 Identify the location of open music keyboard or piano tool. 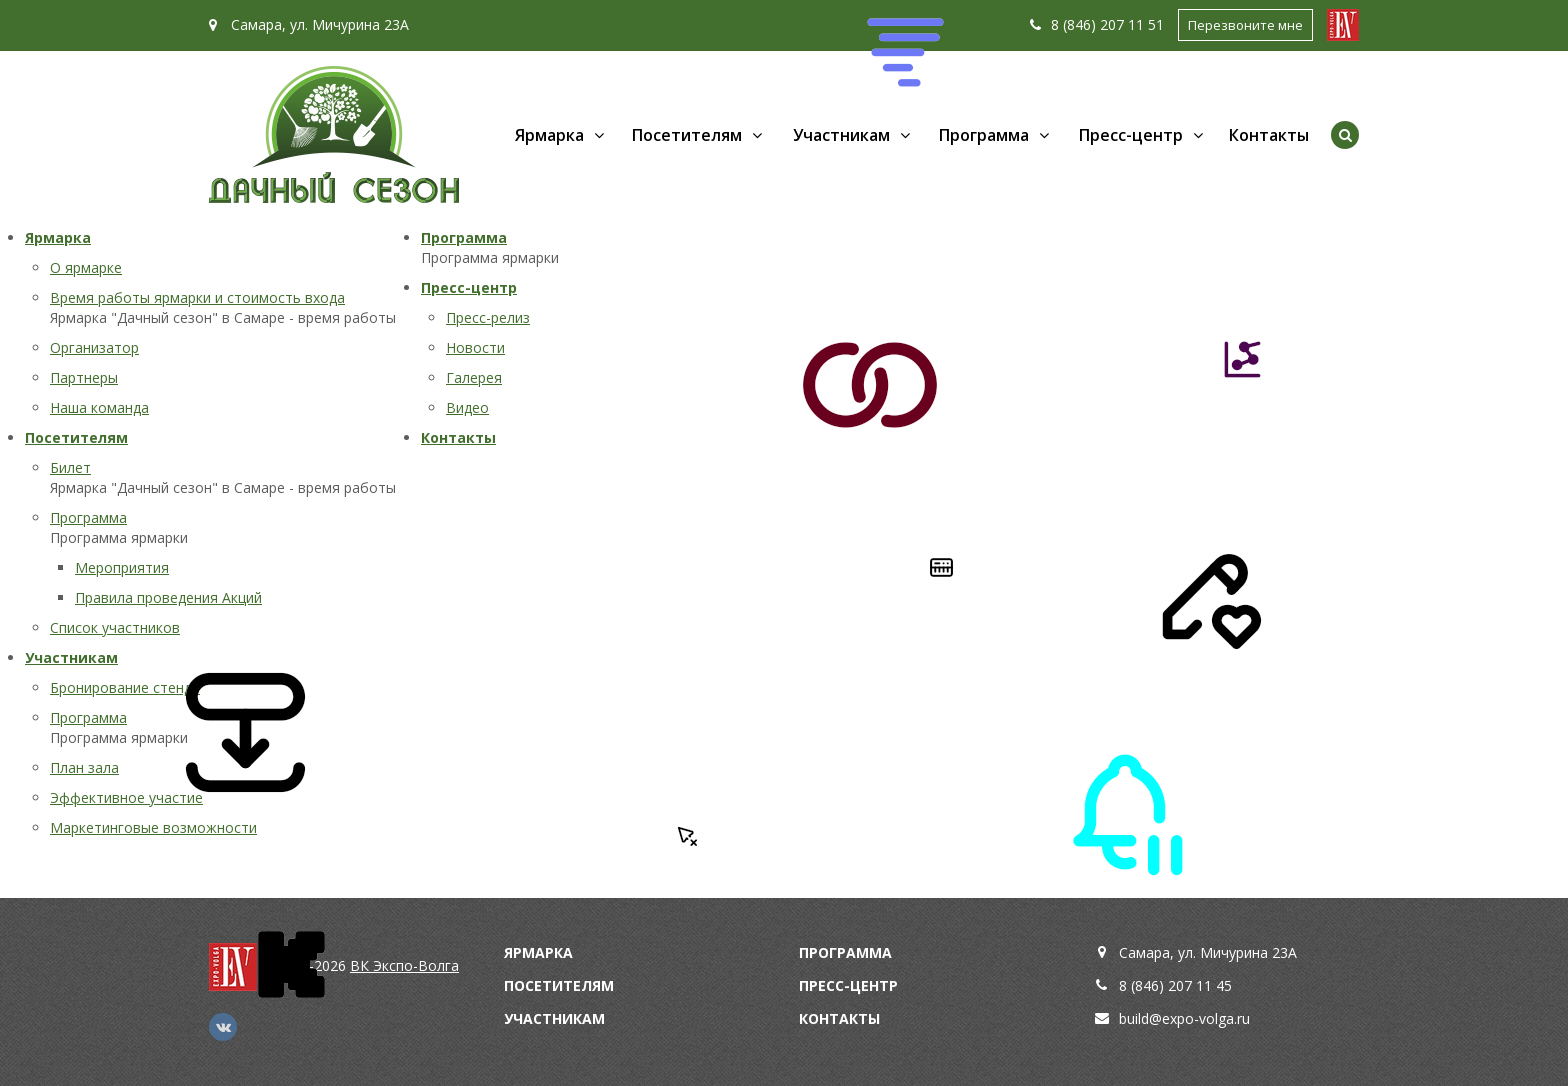
(941, 567).